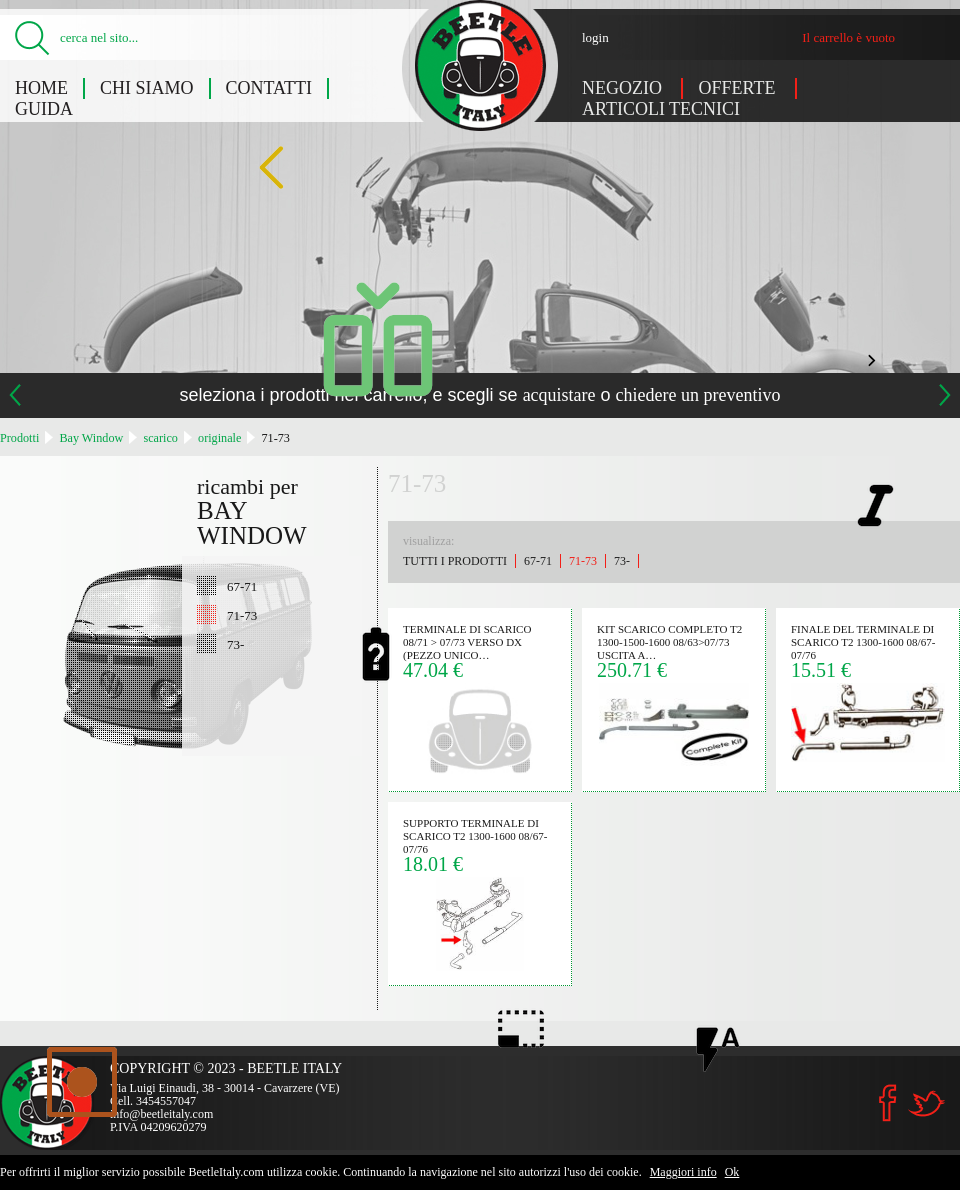 Image resolution: width=960 pixels, height=1190 pixels. Describe the element at coordinates (871, 360) in the screenshot. I see `navigate to the next item or page` at that location.